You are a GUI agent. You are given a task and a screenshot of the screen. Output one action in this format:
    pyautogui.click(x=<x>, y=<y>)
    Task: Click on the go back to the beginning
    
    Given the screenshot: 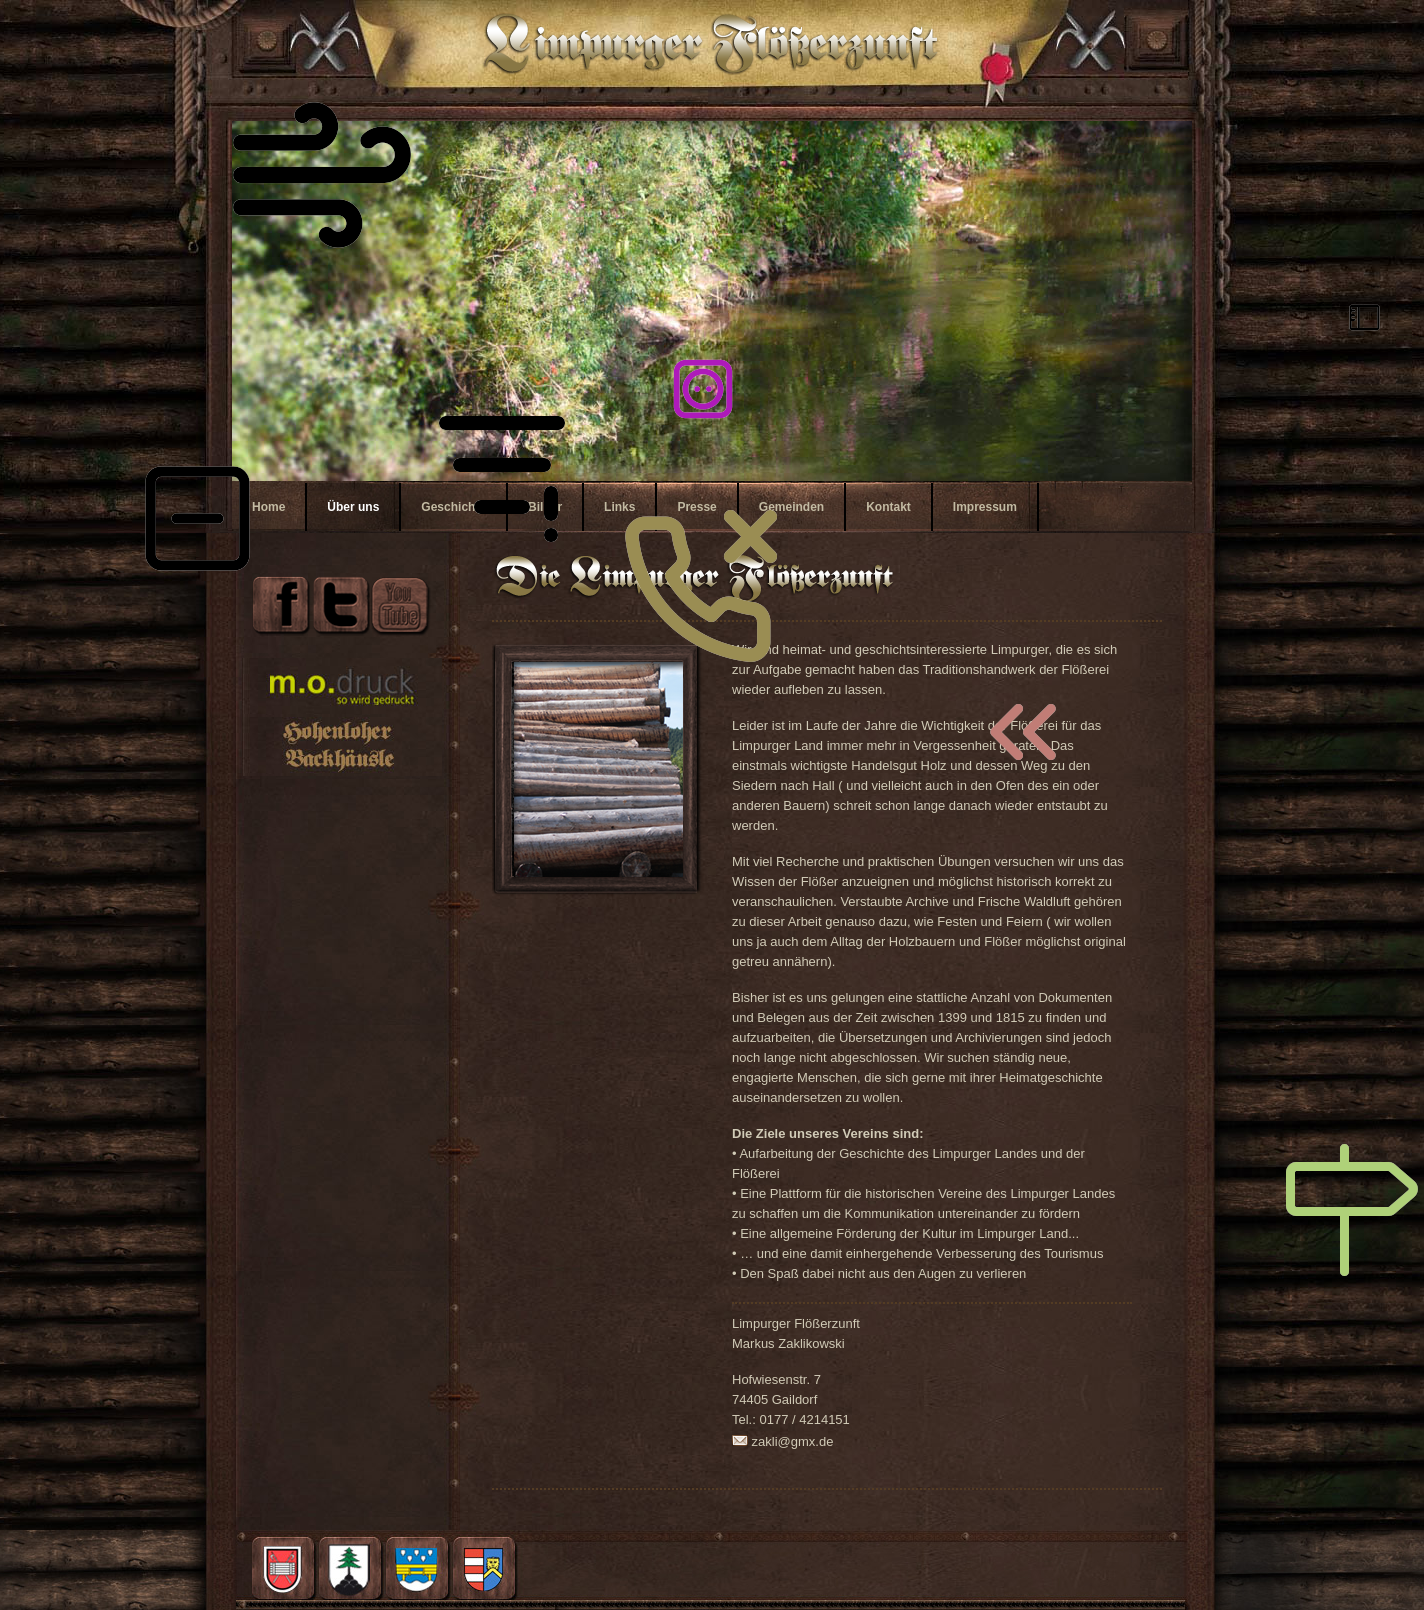 What is the action you would take?
    pyautogui.click(x=1023, y=732)
    